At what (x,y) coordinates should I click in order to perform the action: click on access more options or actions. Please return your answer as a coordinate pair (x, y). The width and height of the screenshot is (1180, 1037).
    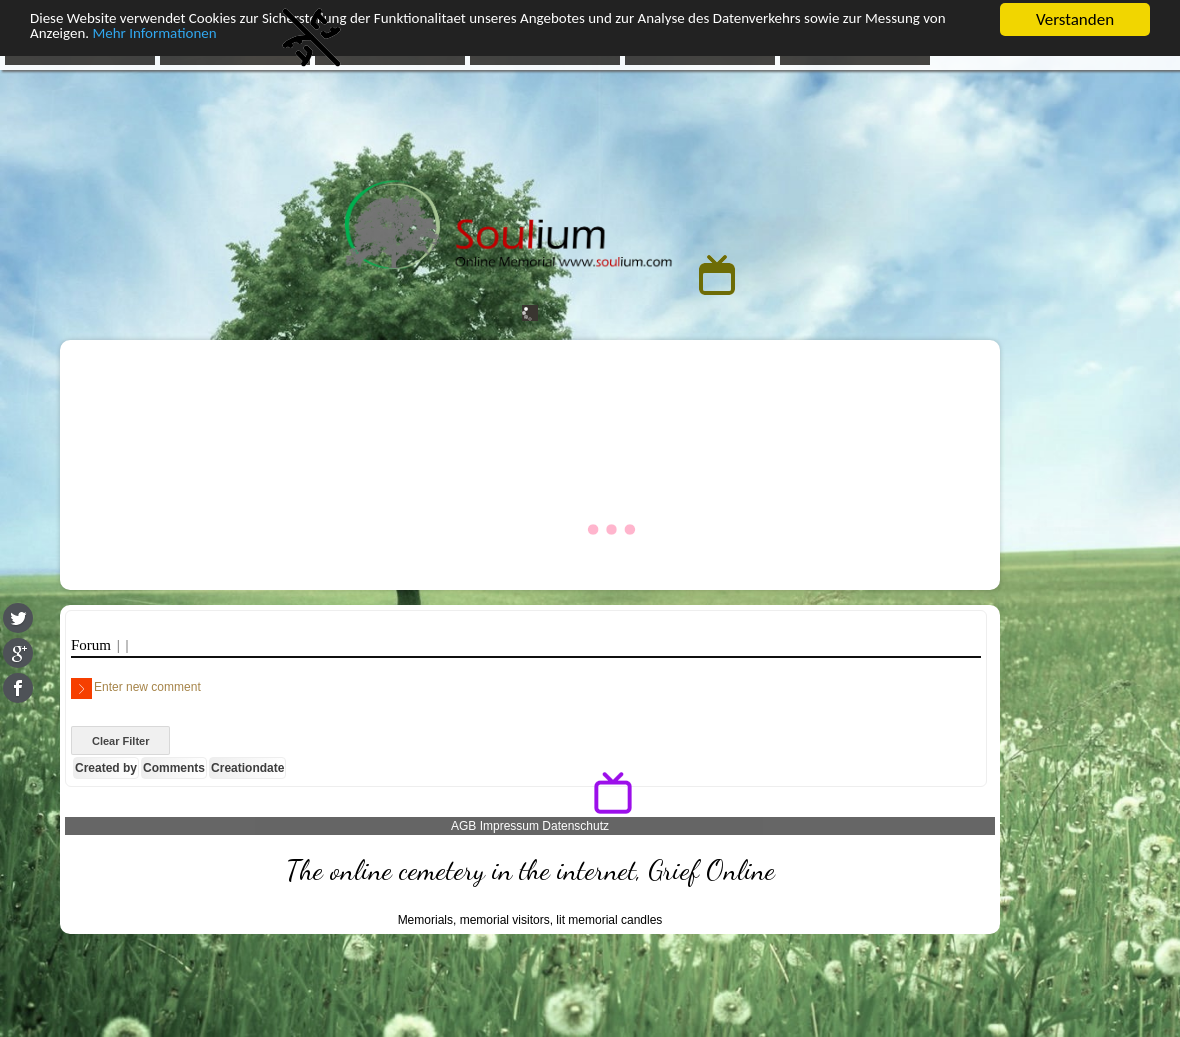
    Looking at the image, I should click on (611, 529).